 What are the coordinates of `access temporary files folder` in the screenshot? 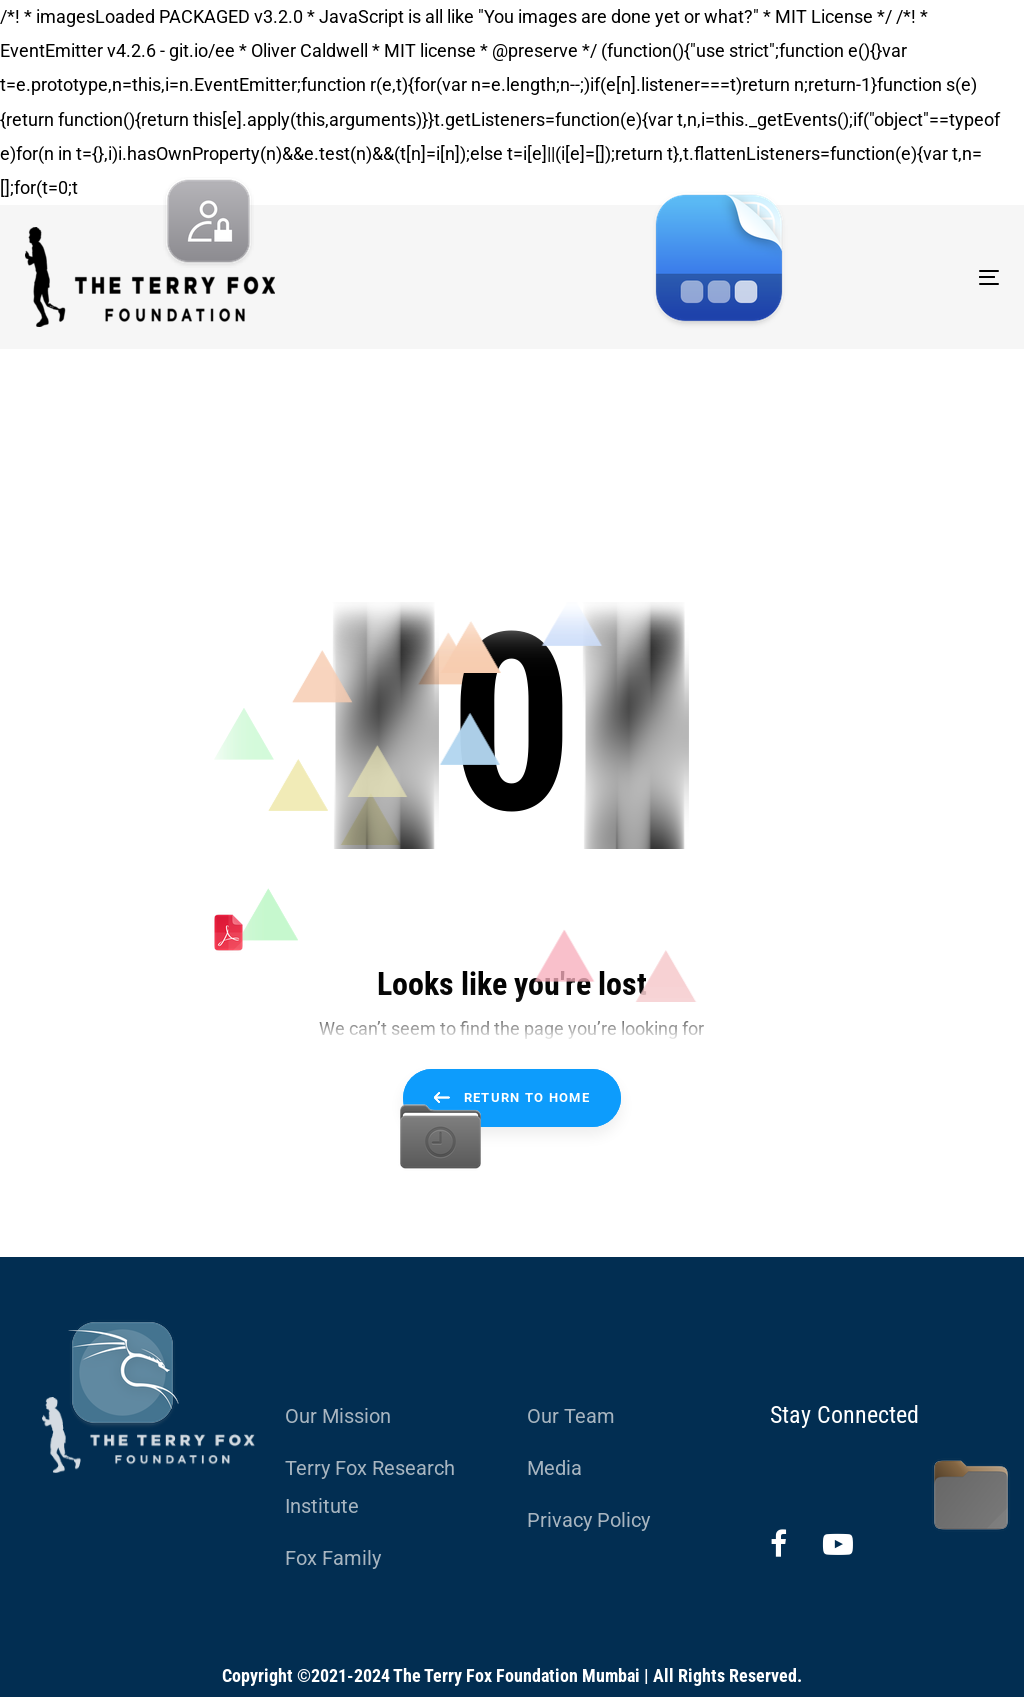 It's located at (440, 1136).